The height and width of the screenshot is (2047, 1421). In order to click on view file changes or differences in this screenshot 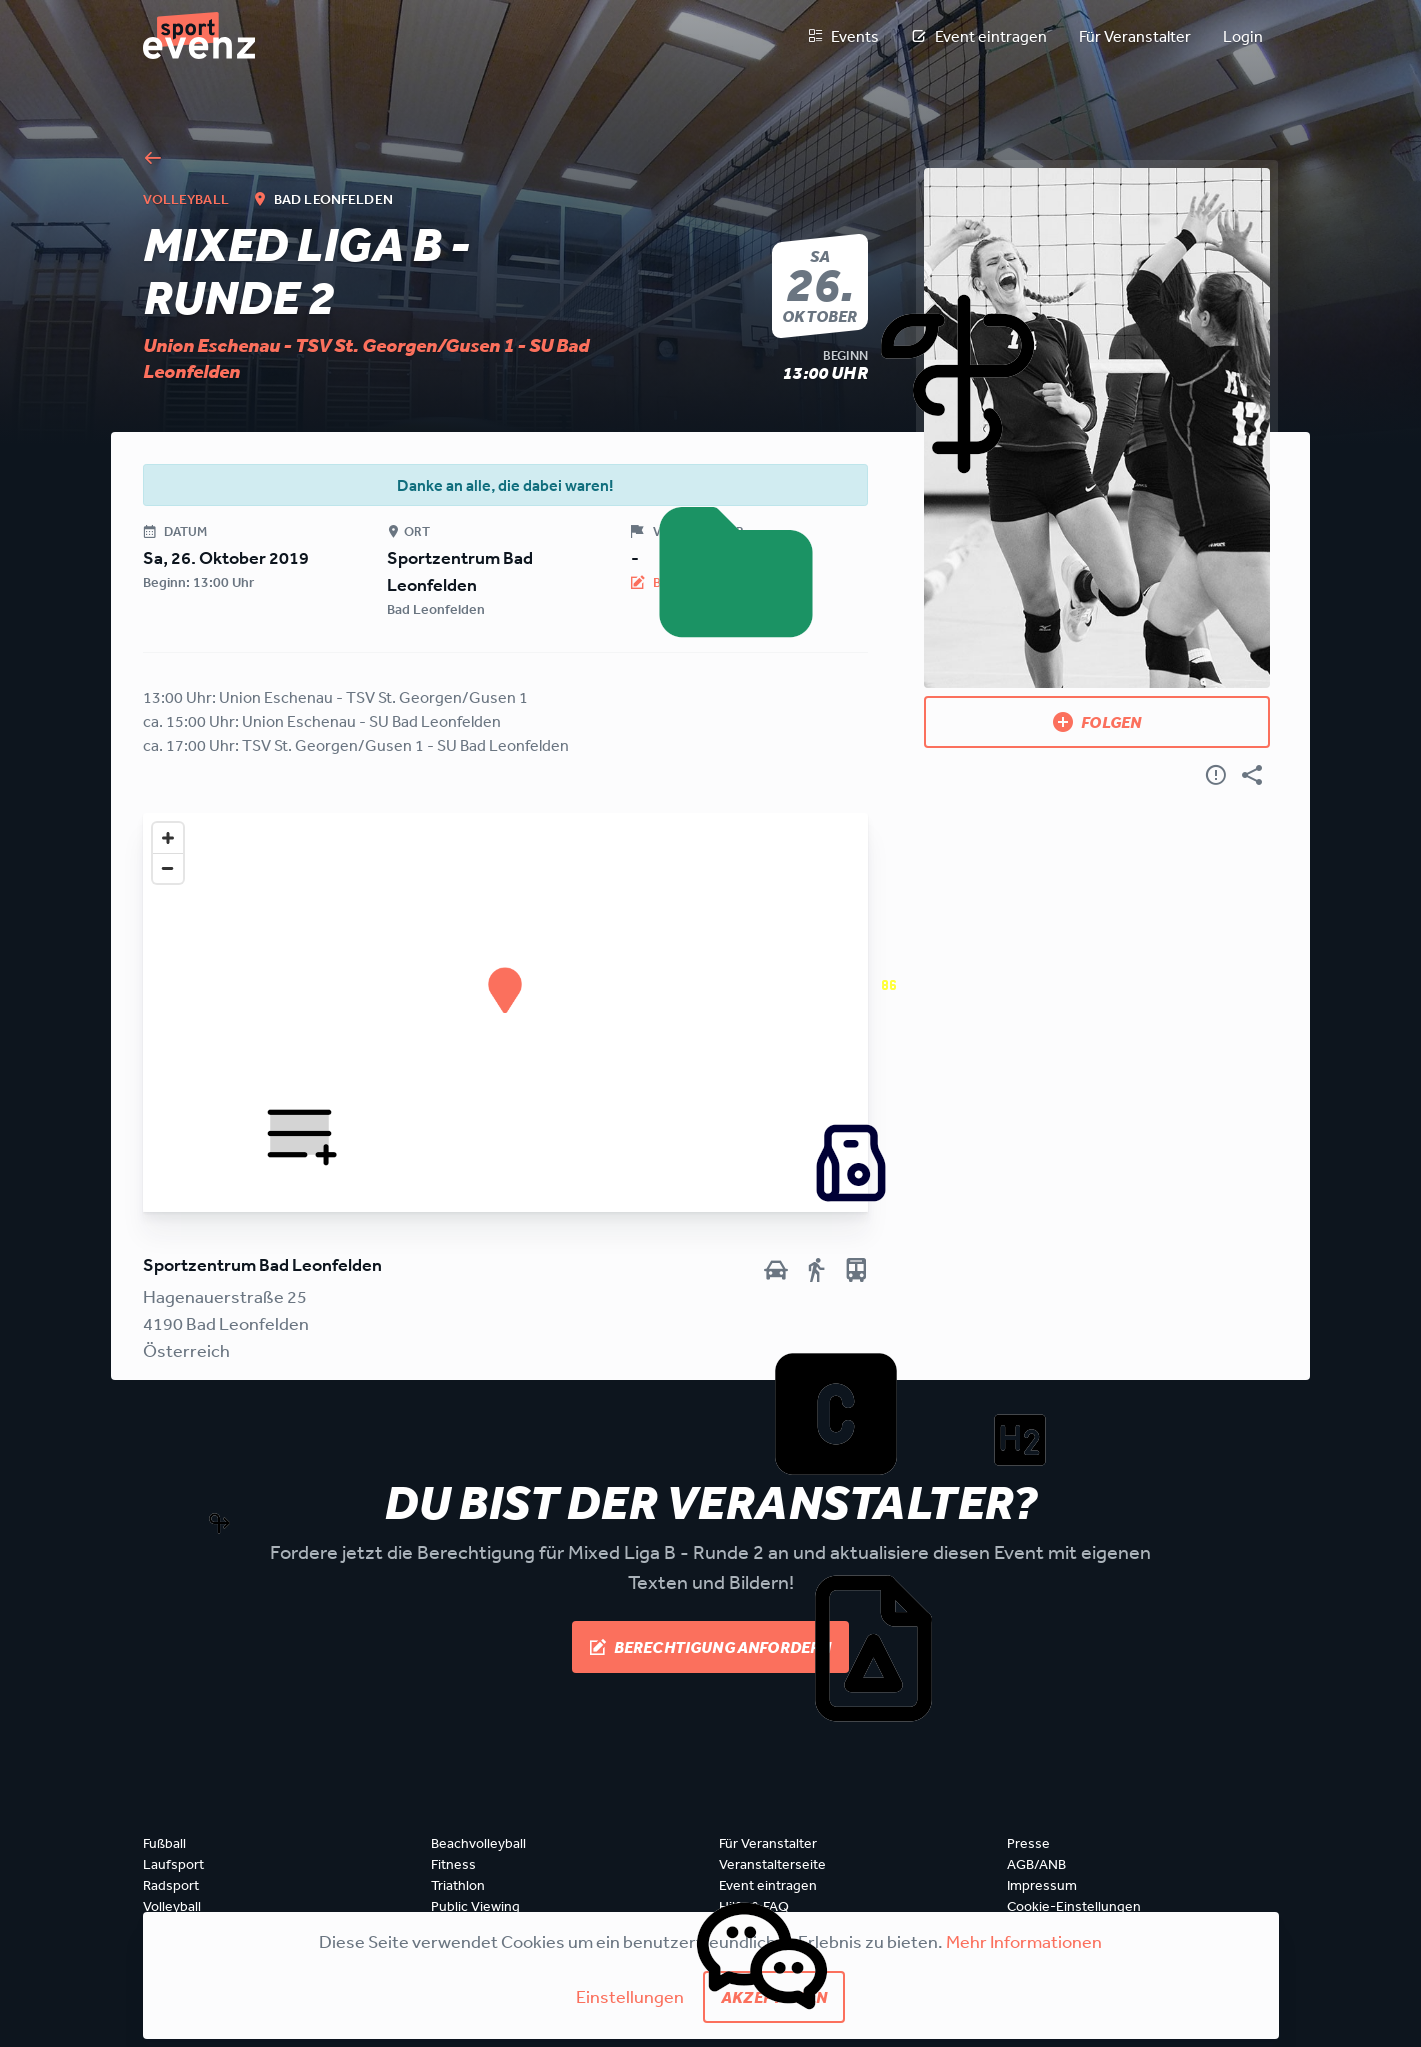, I will do `click(873, 1648)`.